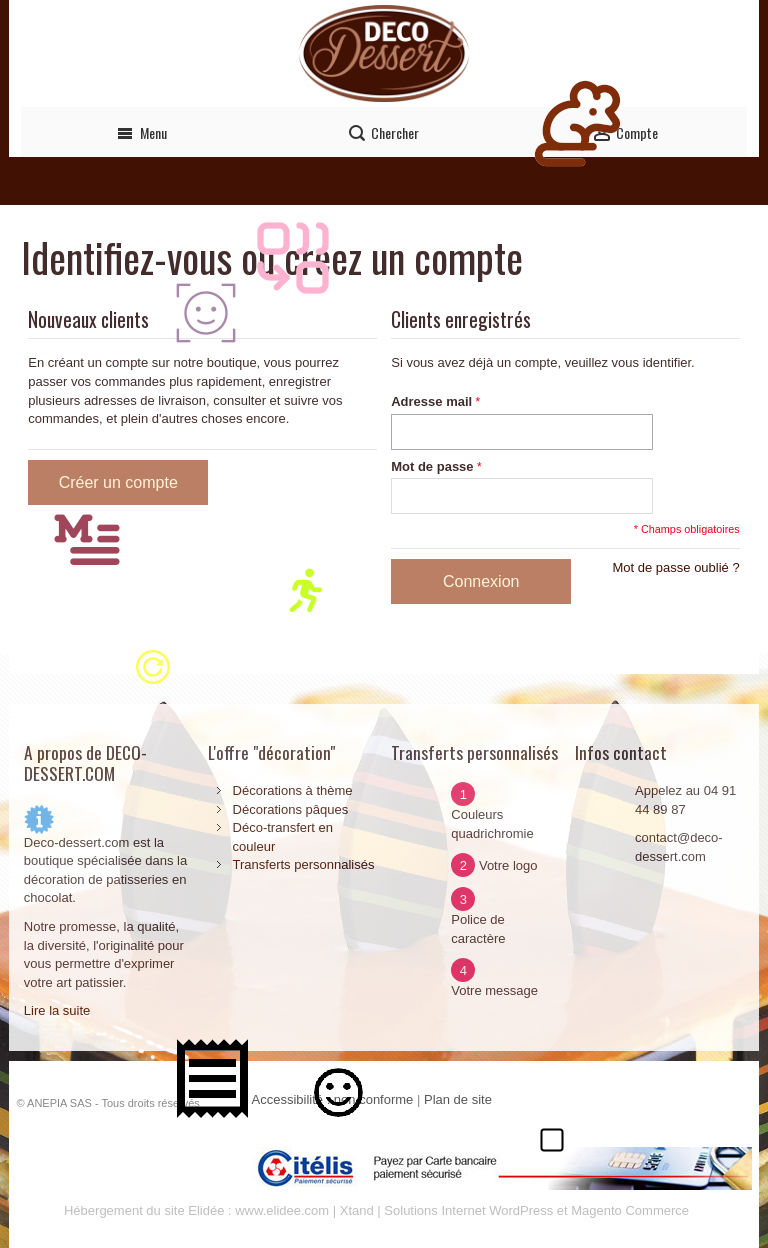  What do you see at coordinates (212, 1078) in the screenshot?
I see `view purchase receipt` at bounding box center [212, 1078].